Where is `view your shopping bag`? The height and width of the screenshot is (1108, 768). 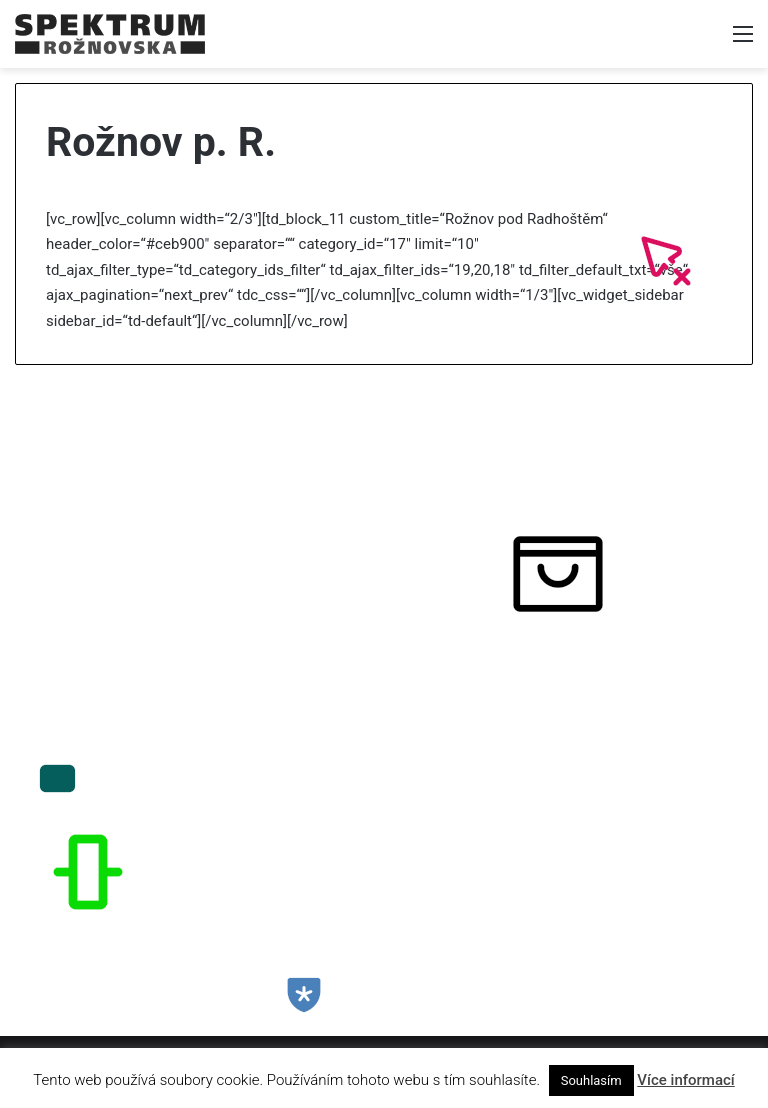 view your shopping bag is located at coordinates (558, 574).